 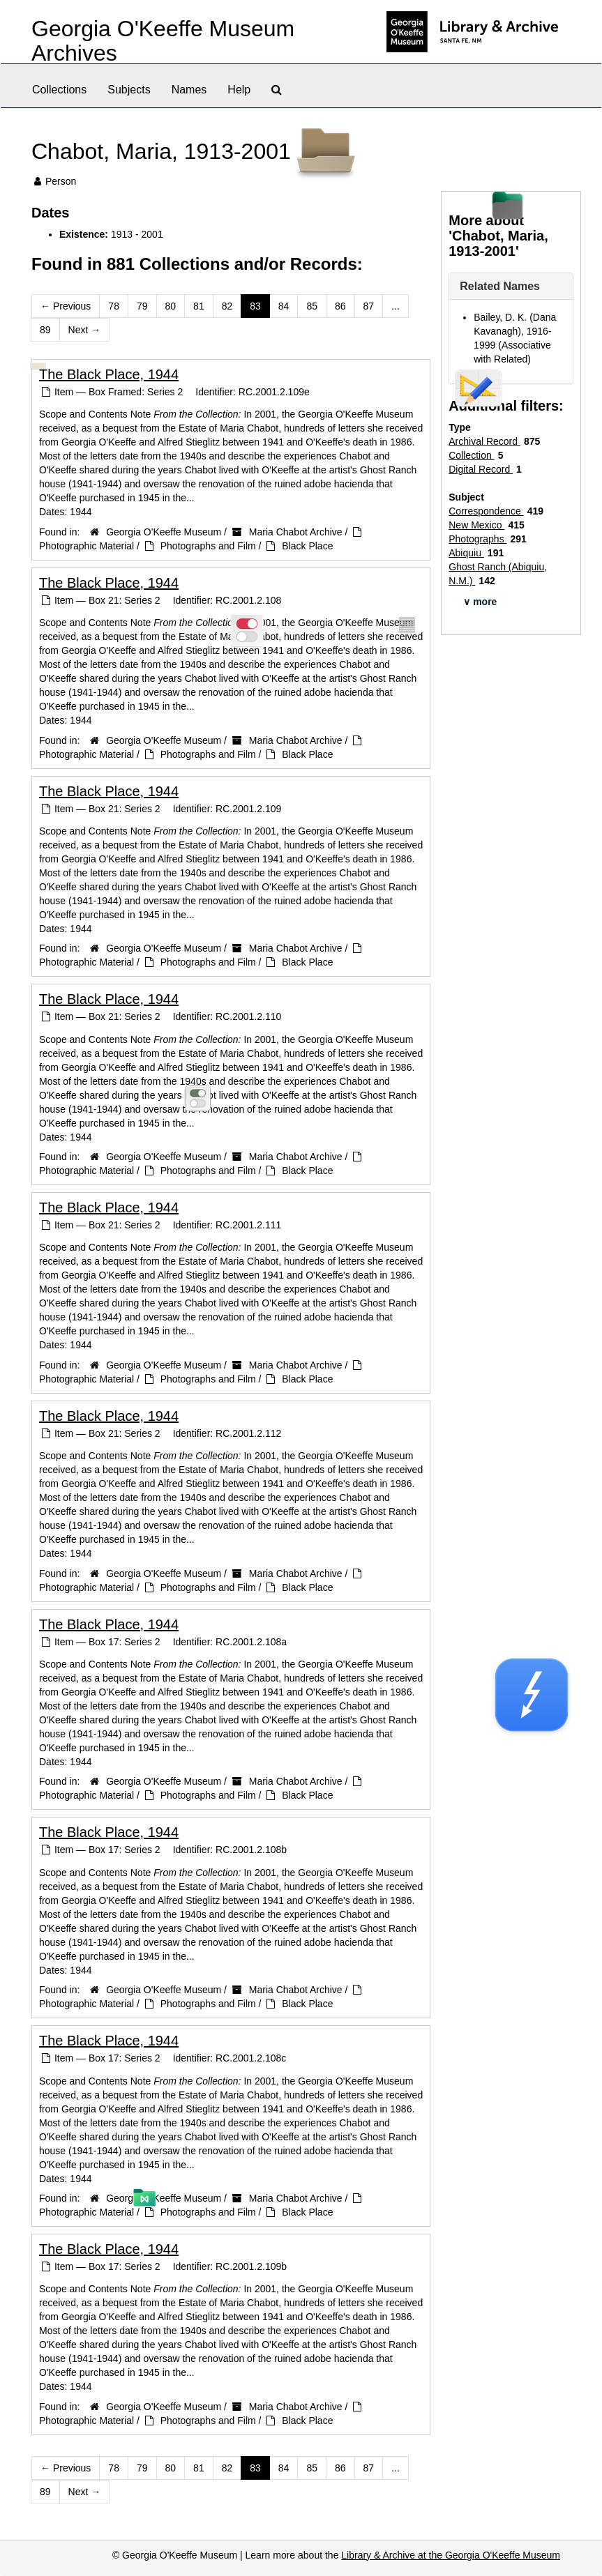 What do you see at coordinates (144, 2198) in the screenshot?
I see `open wondershare edrawmind project folder` at bounding box center [144, 2198].